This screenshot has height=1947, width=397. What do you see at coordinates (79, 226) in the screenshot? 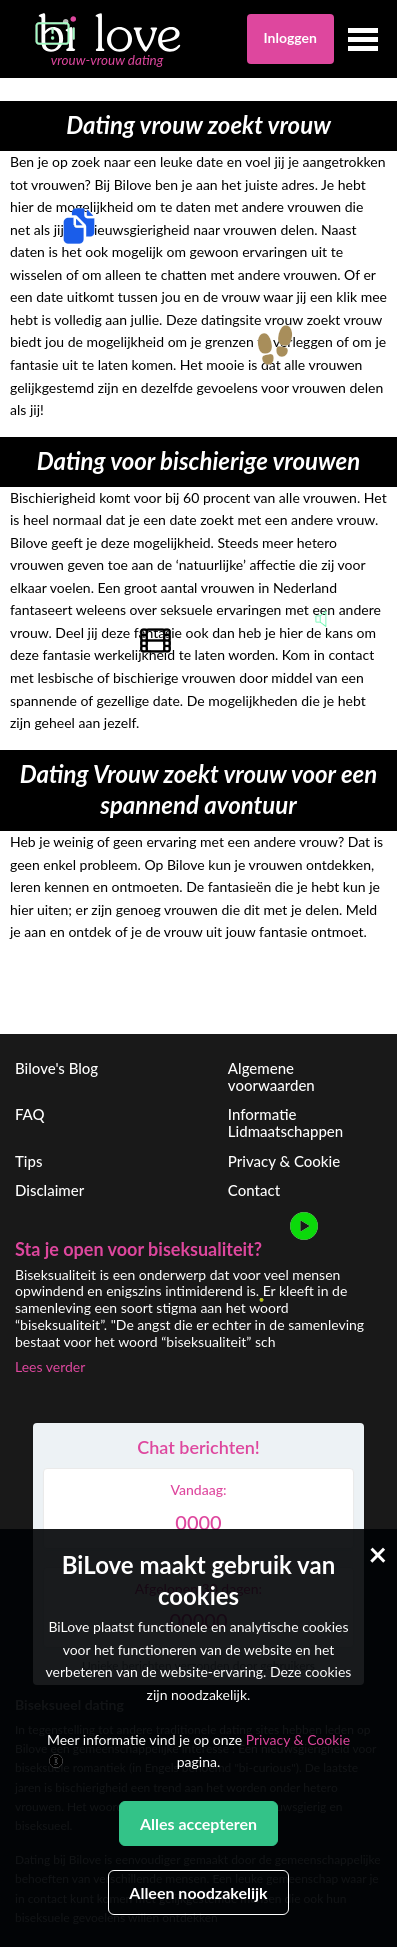
I see `view all documents` at bounding box center [79, 226].